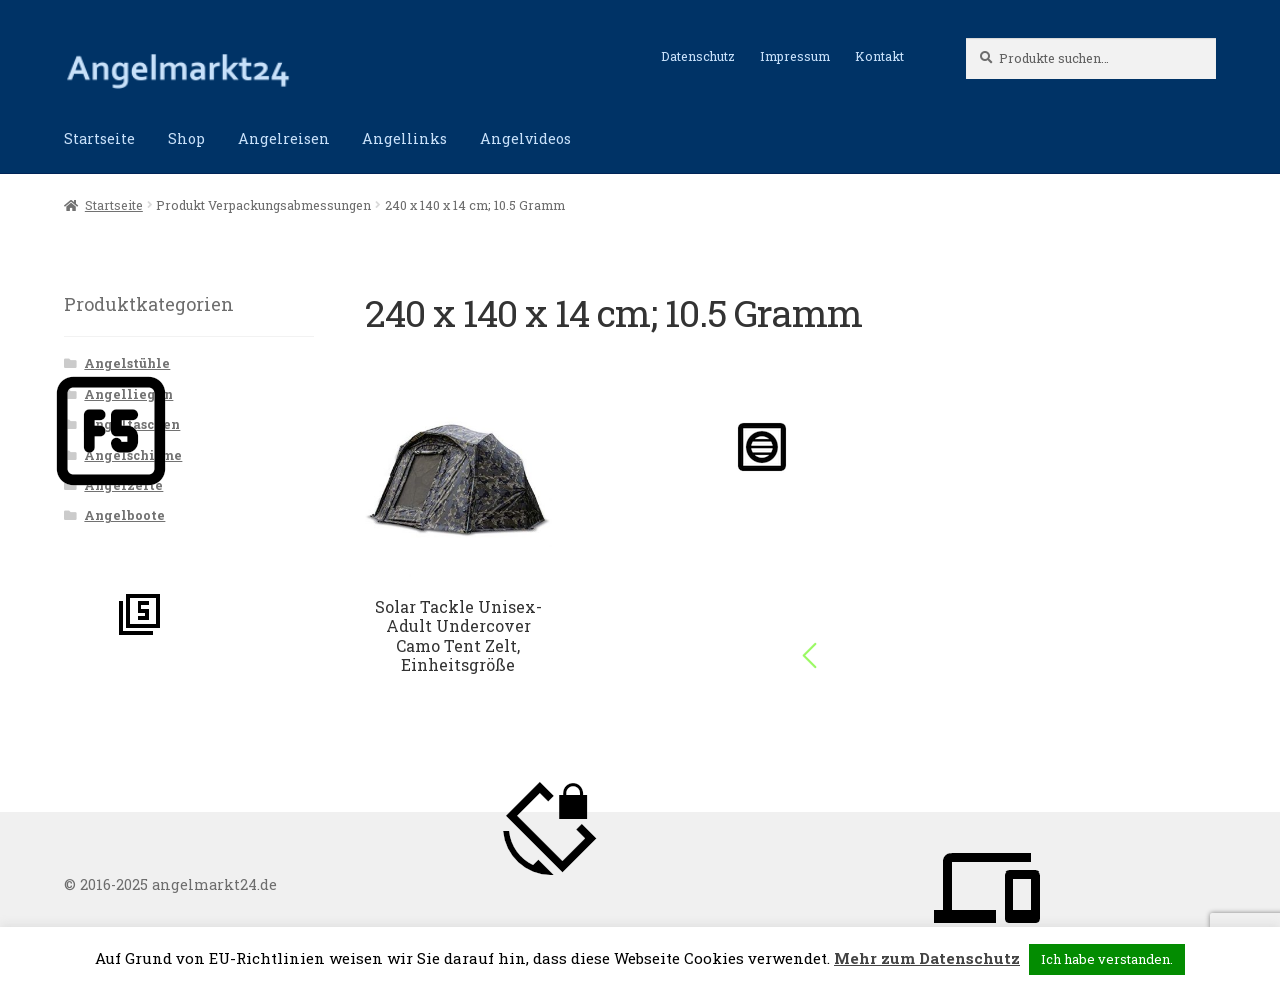  I want to click on lock screen rotation to current orientation, so click(551, 827).